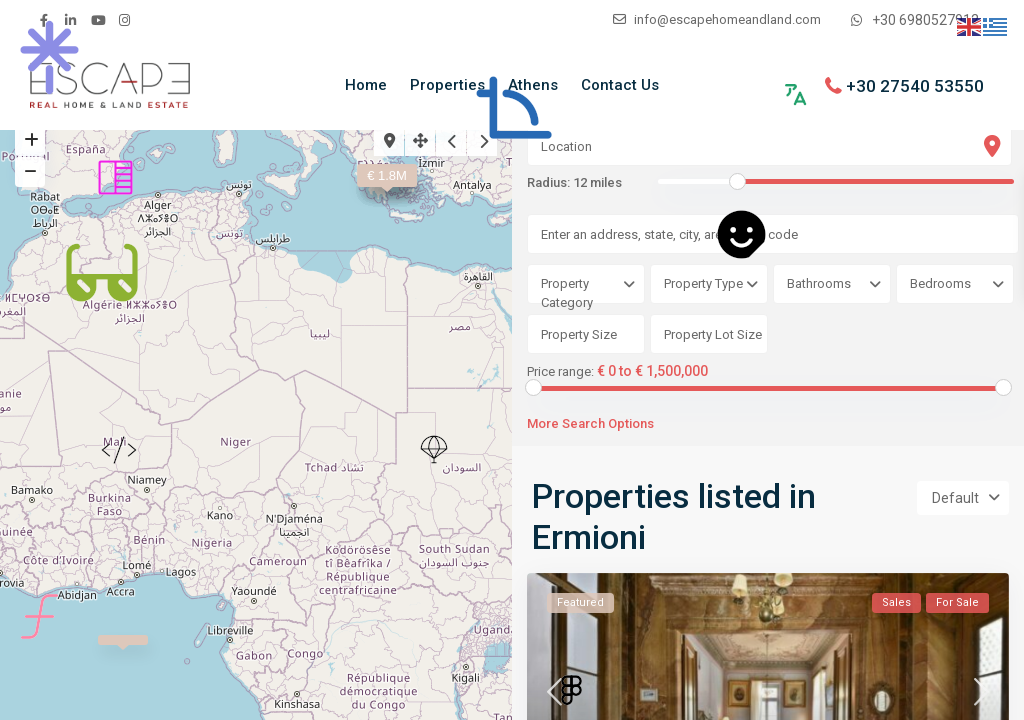 This screenshot has height=720, width=1024. Describe the element at coordinates (741, 234) in the screenshot. I see `add a sticker to your message` at that location.